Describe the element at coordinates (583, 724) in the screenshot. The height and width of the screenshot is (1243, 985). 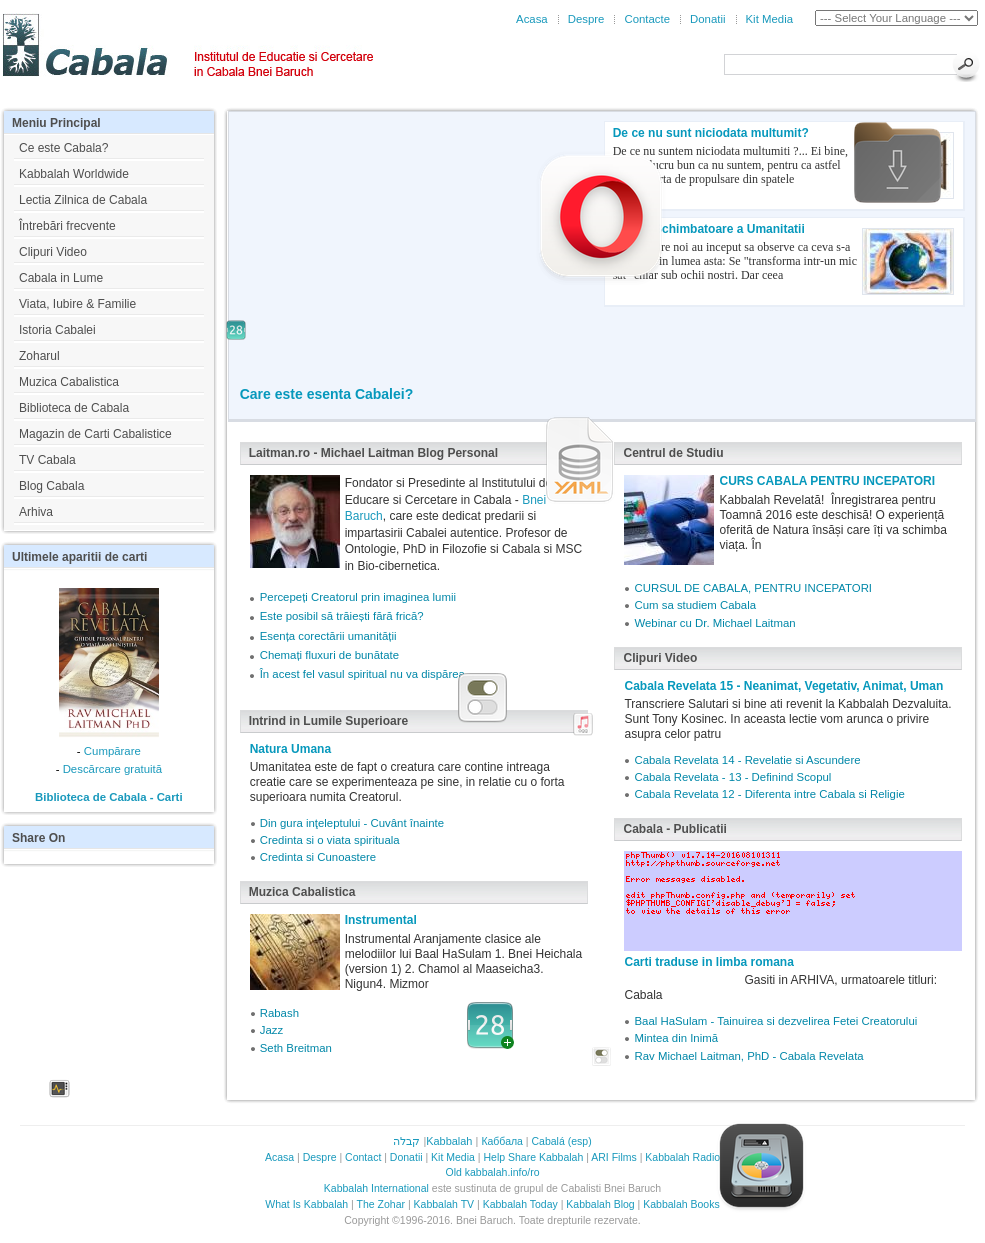
I see `an ogg vorbis audio file` at that location.